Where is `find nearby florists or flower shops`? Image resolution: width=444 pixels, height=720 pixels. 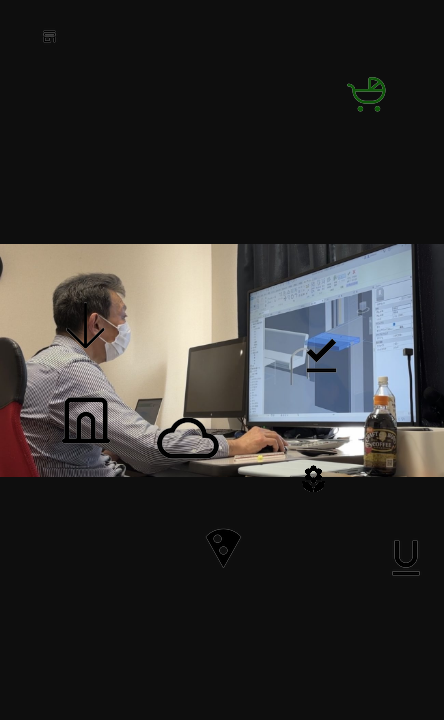
find nearby florists or flower shops is located at coordinates (313, 479).